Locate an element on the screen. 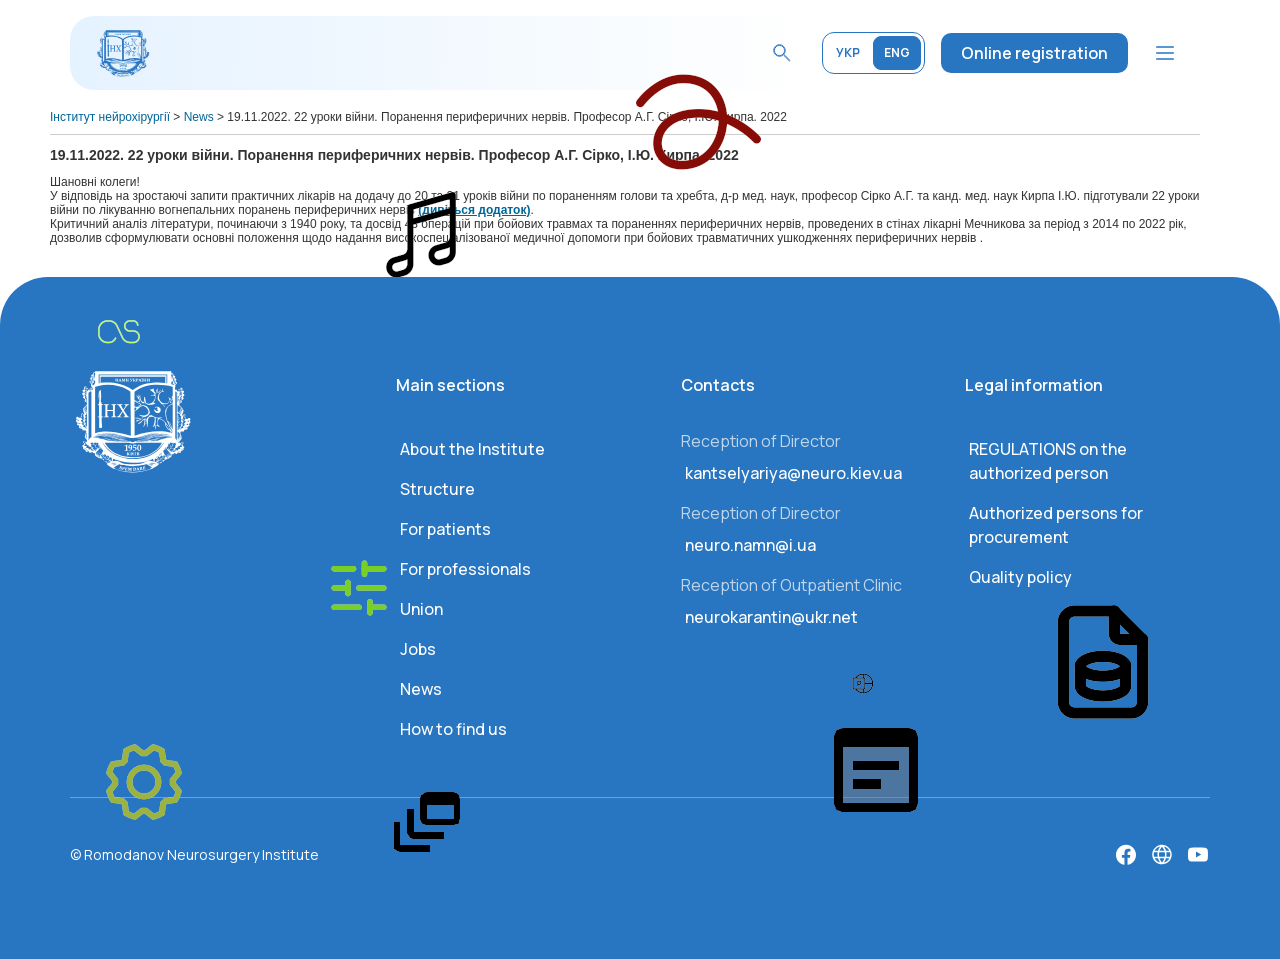 This screenshot has width=1280, height=959. view dynamic or stacked content feed is located at coordinates (427, 822).